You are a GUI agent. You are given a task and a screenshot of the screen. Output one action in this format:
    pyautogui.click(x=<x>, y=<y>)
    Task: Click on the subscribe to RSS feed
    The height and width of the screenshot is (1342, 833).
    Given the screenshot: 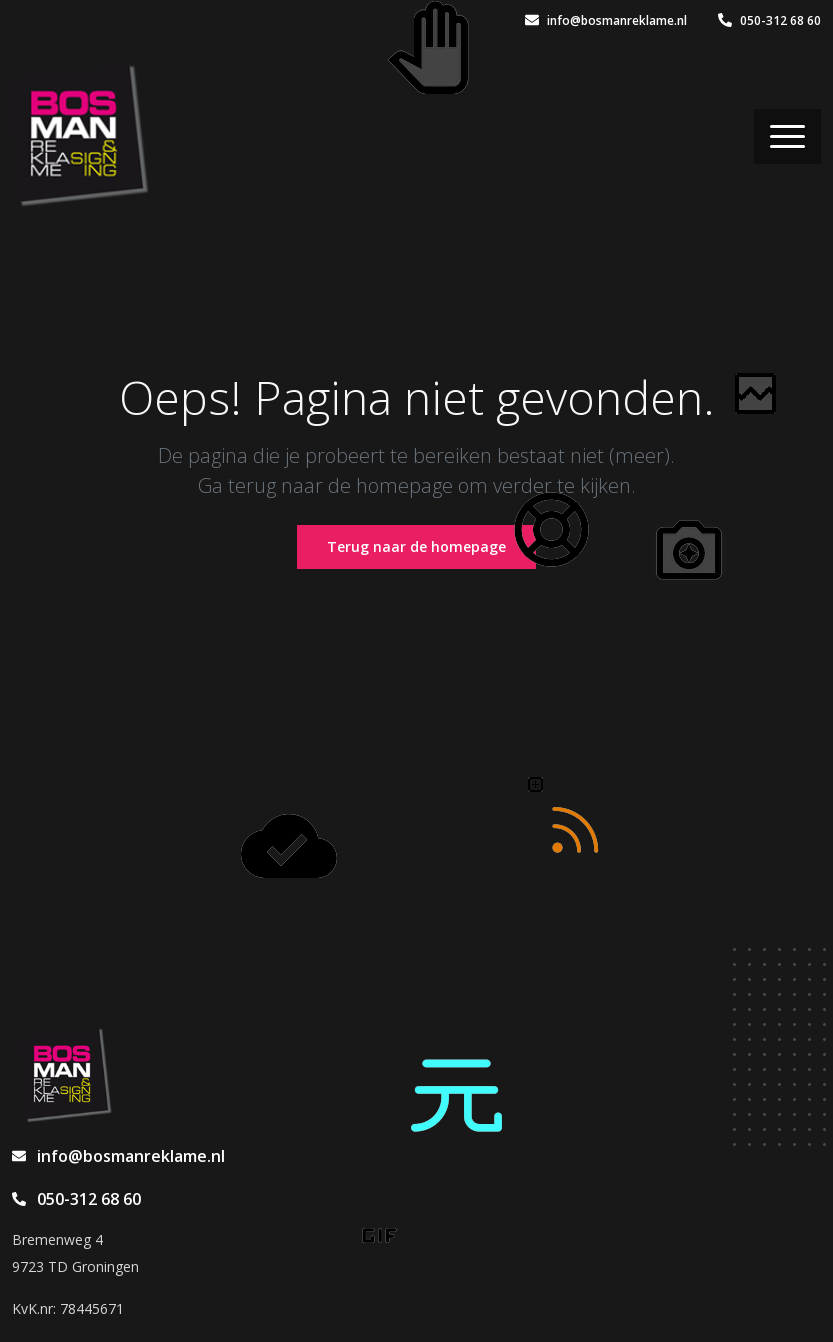 What is the action you would take?
    pyautogui.click(x=573, y=830)
    